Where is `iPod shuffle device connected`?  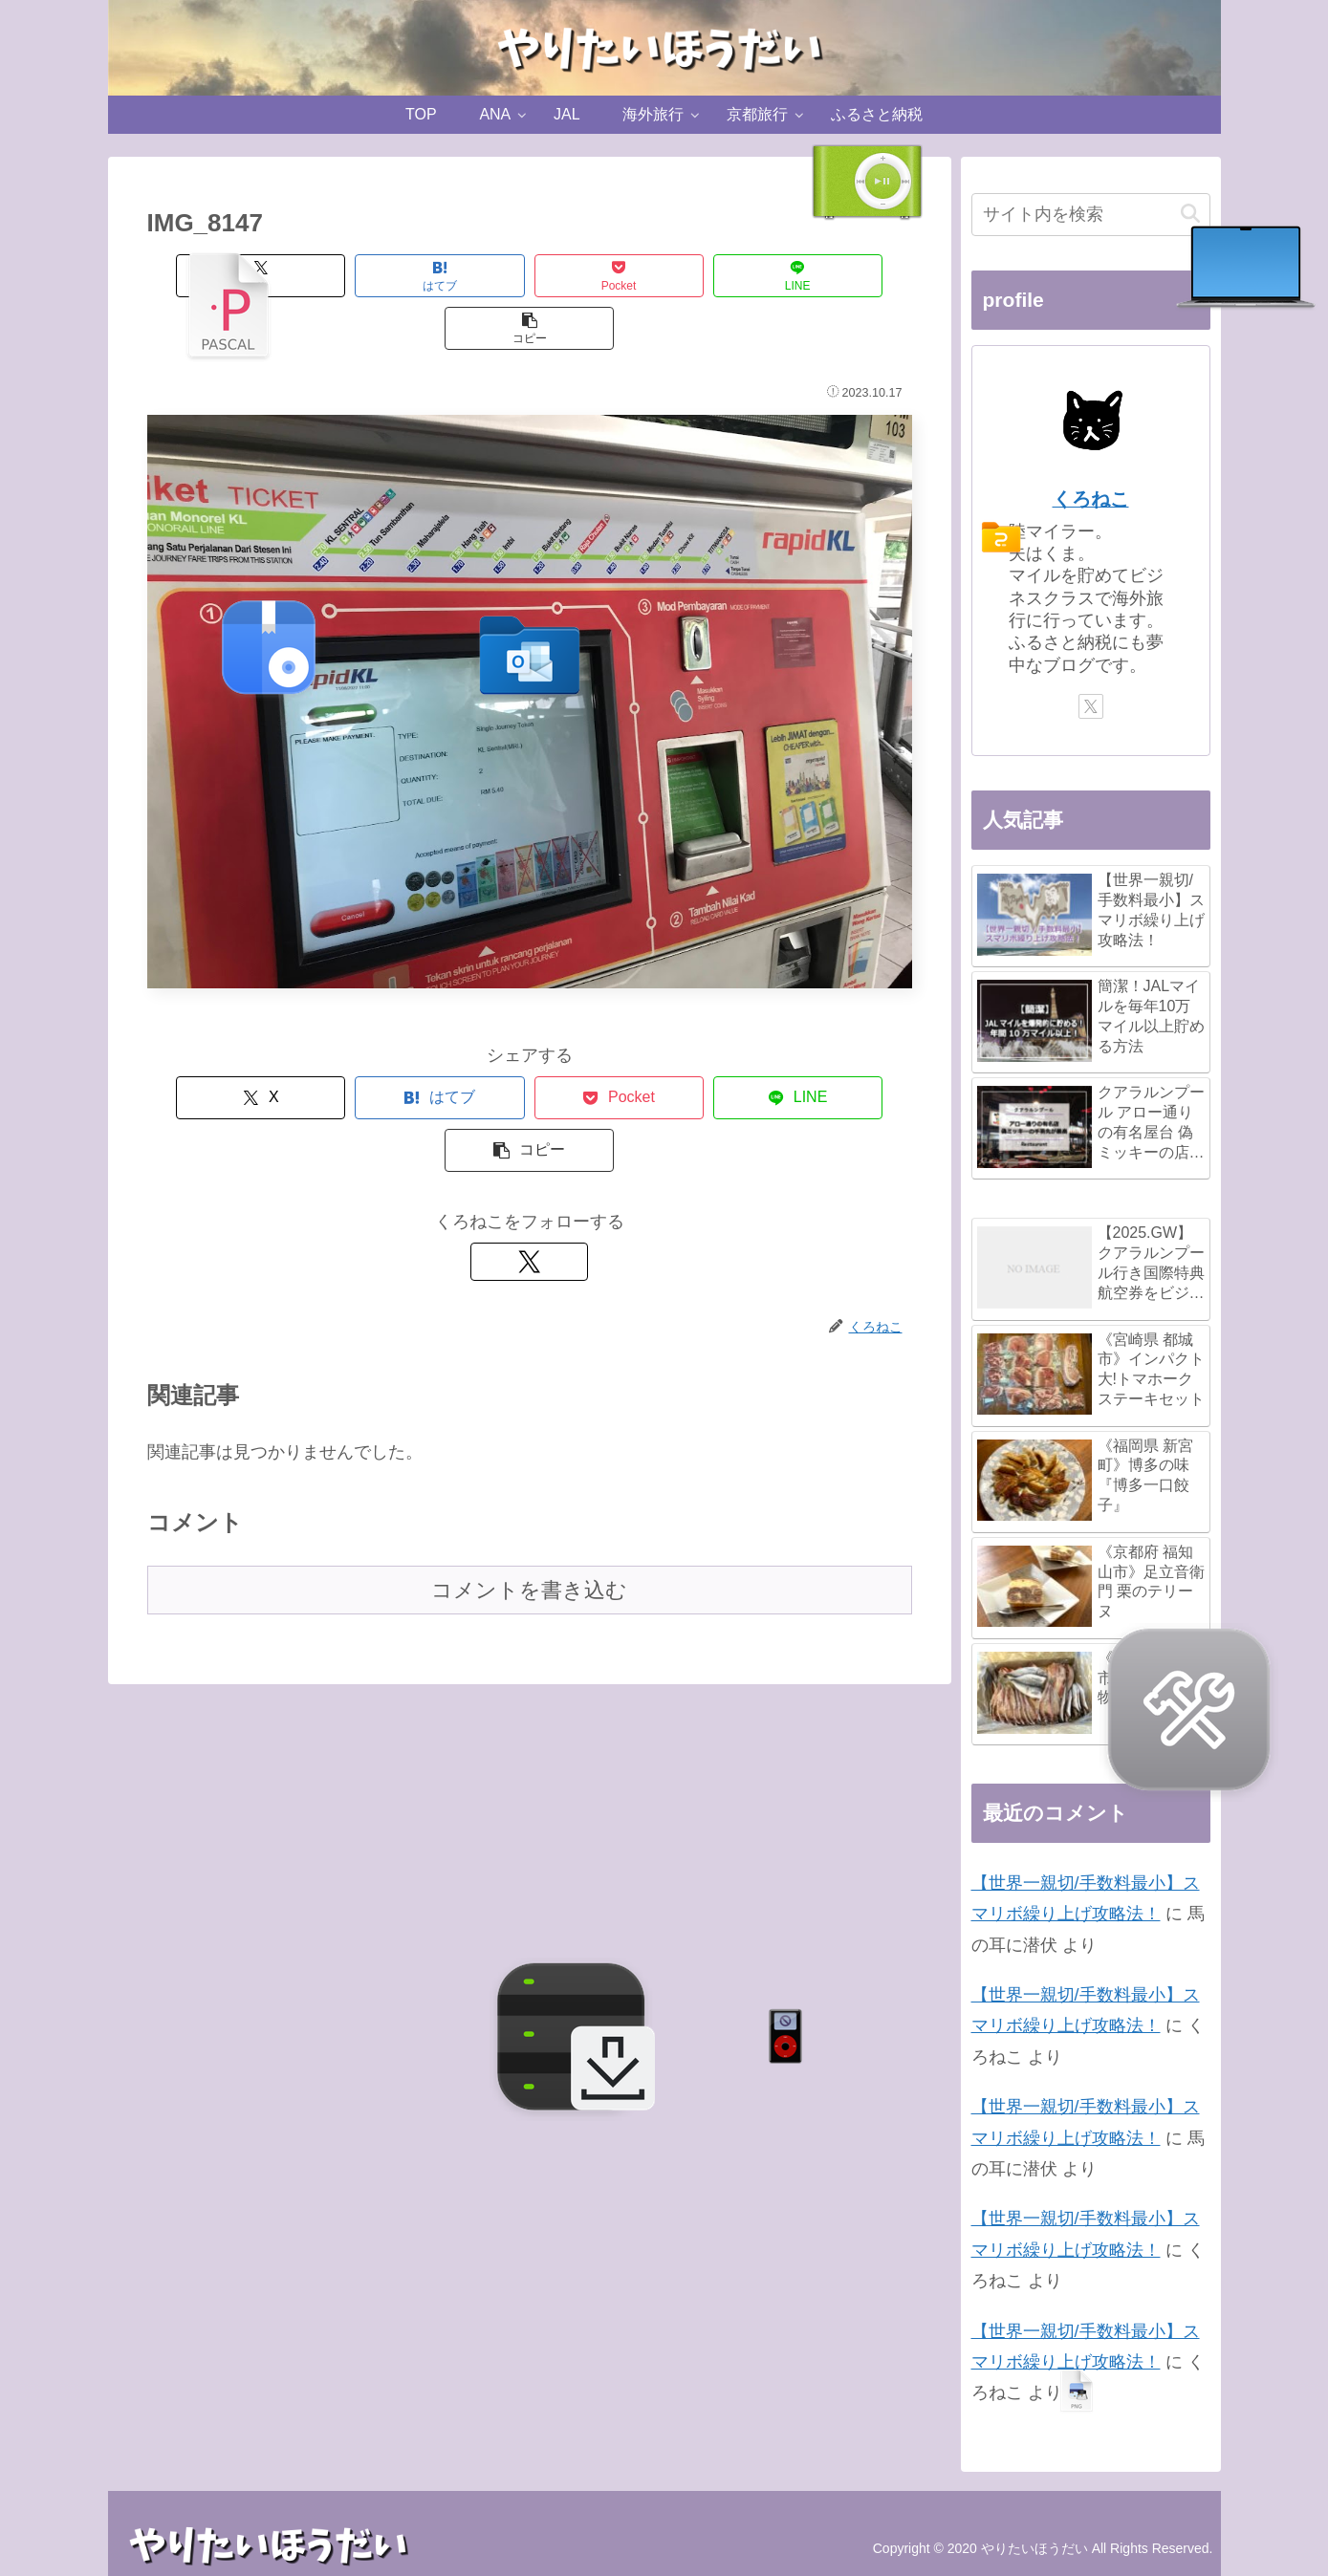
iPod shuffle device connected is located at coordinates (867, 162).